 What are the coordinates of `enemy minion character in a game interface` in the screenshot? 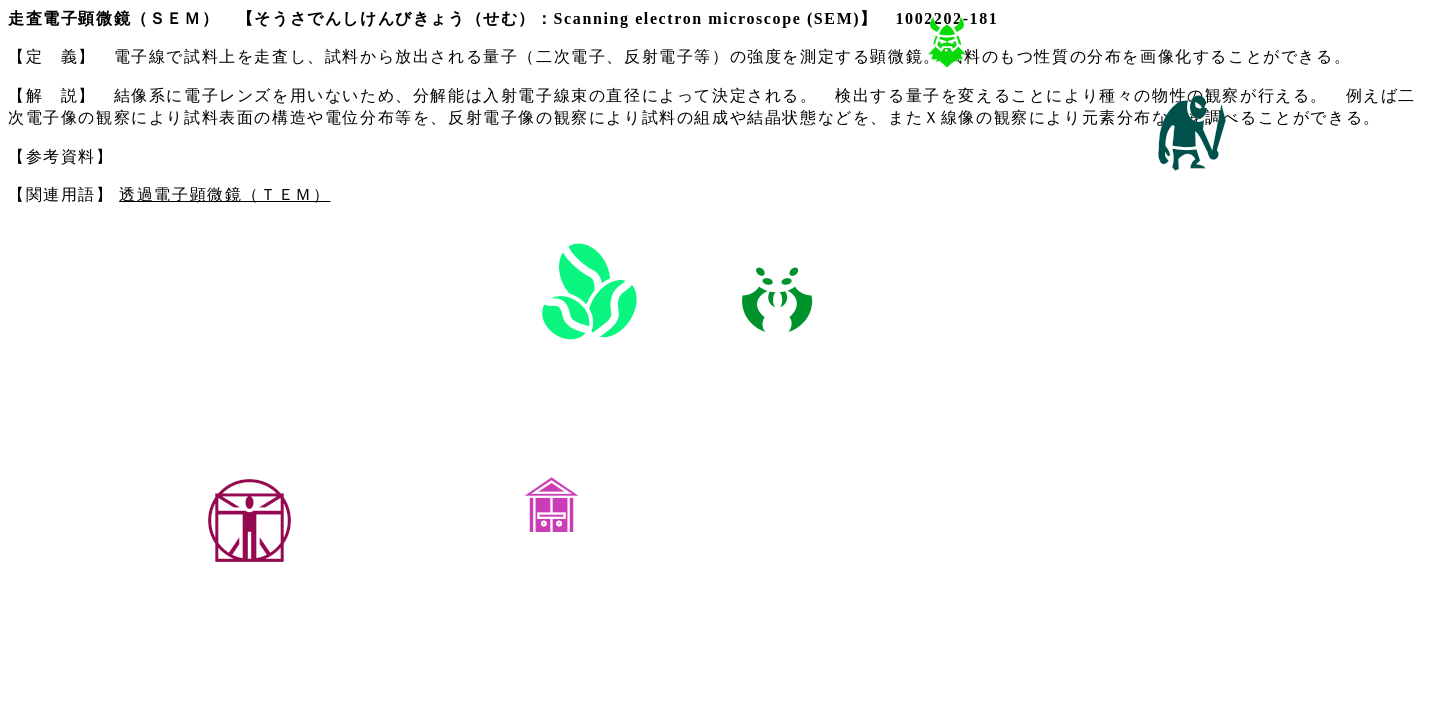 It's located at (1192, 133).